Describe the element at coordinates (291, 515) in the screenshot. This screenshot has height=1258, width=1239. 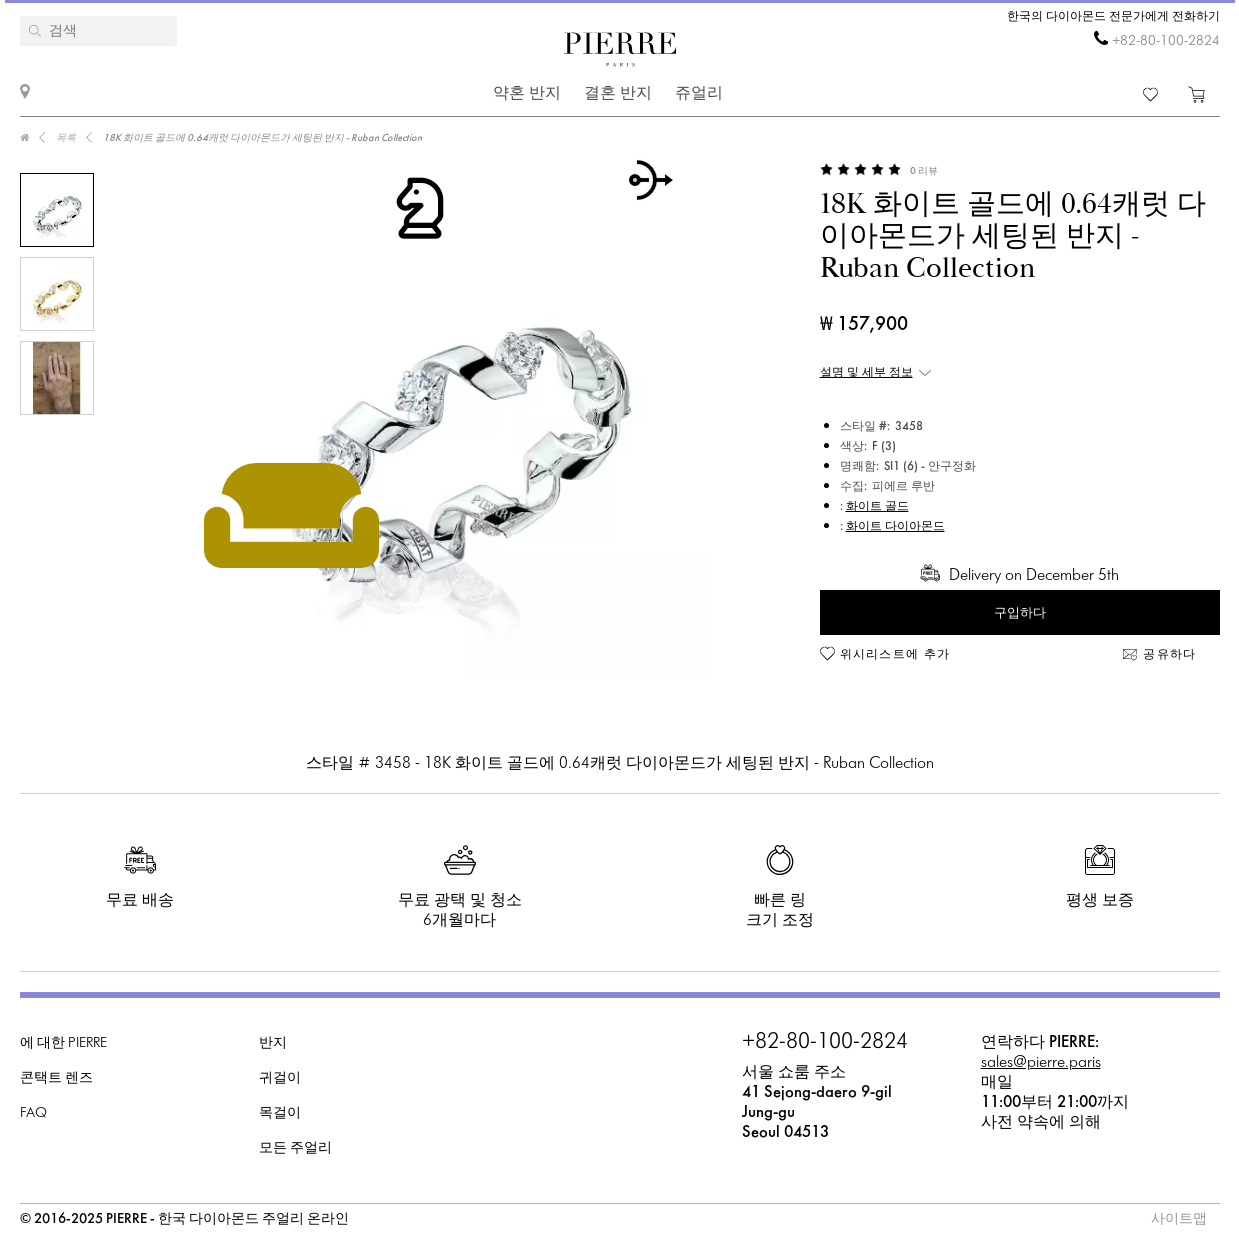
I see `browse living room furniture` at that location.